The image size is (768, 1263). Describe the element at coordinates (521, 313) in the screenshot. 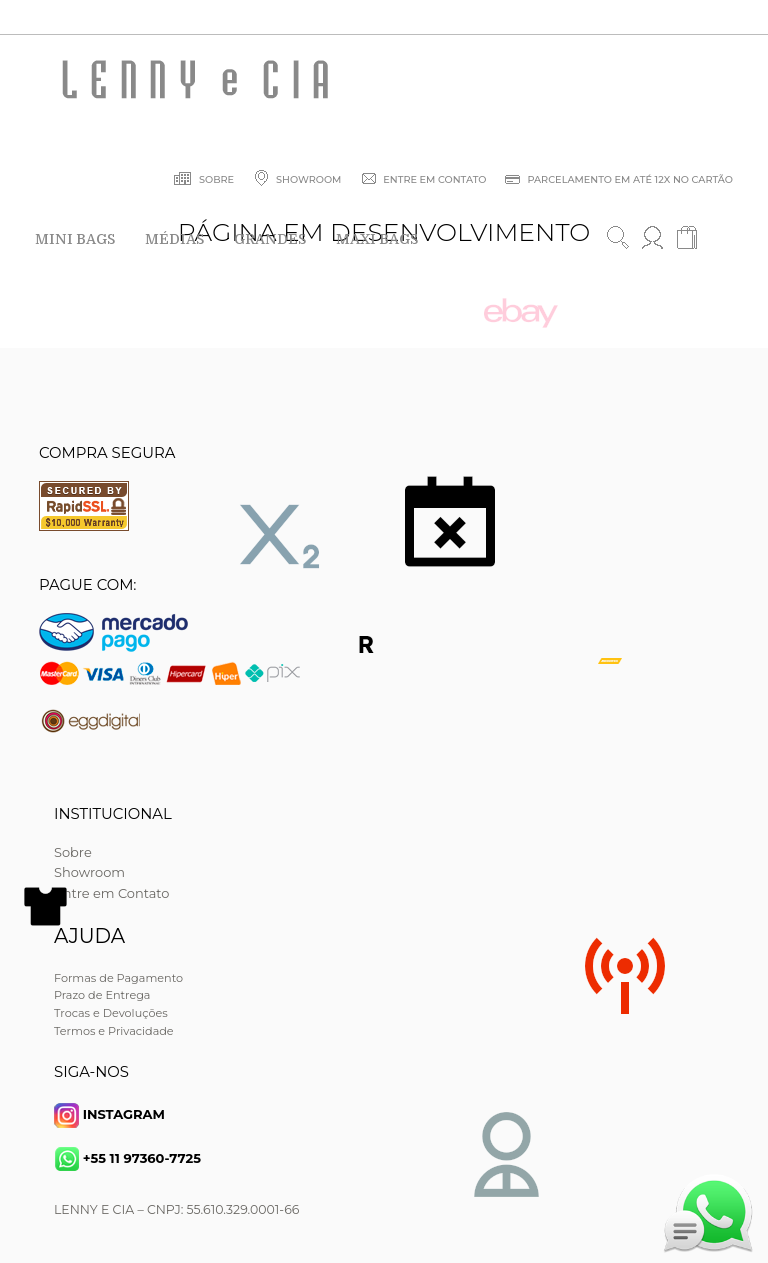

I see `open the ebay app or website` at that location.